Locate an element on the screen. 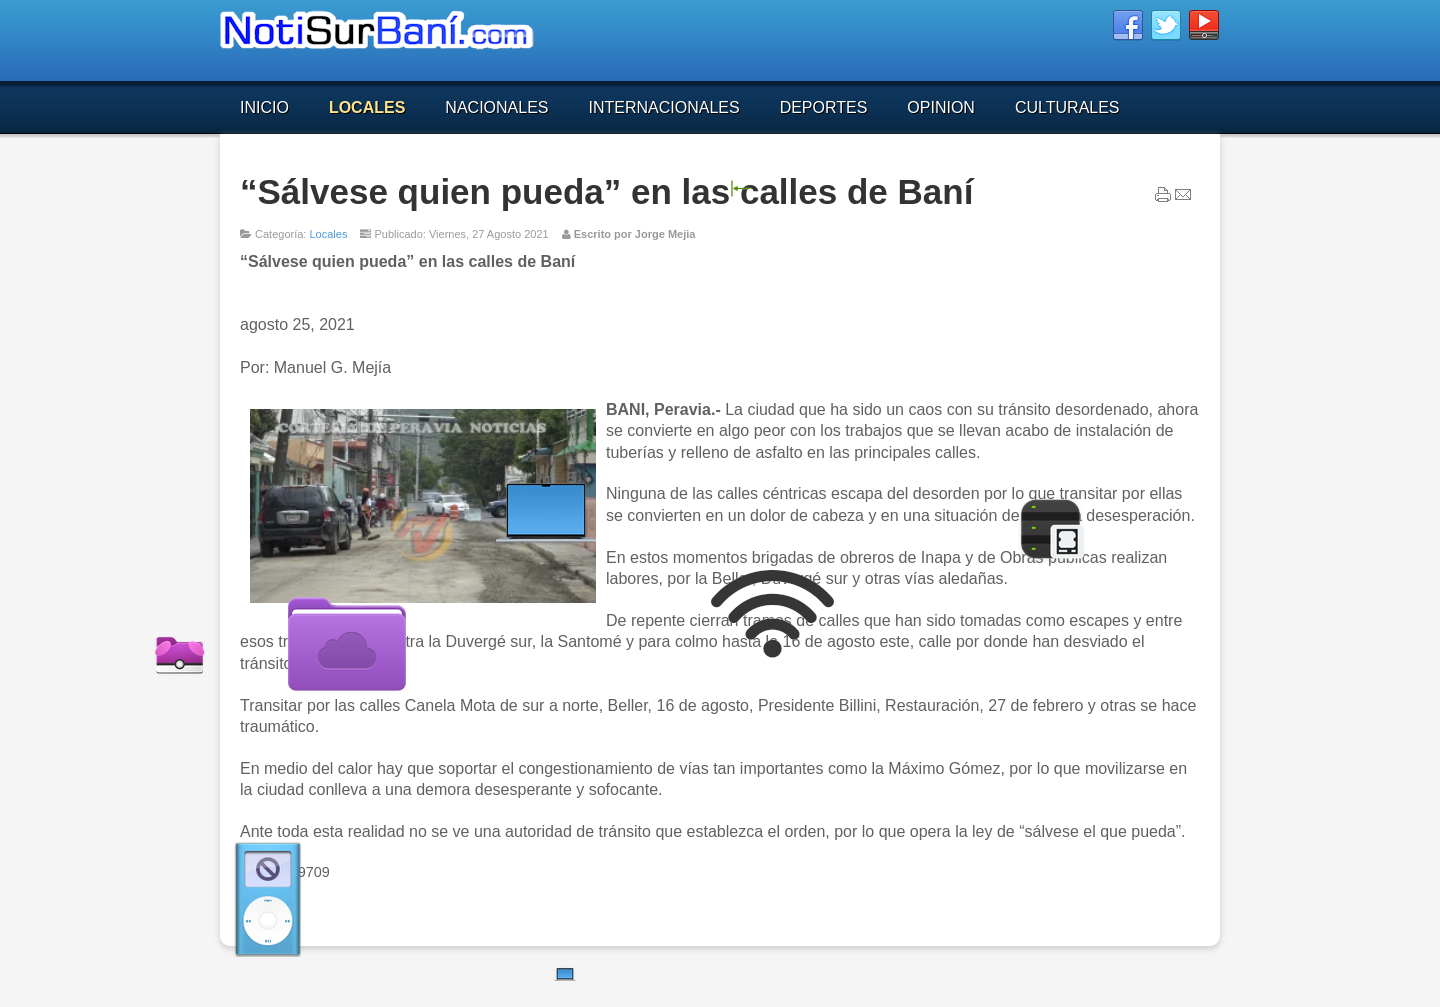 The image size is (1440, 1007). represents this macbook pro device in system settings is located at coordinates (565, 973).